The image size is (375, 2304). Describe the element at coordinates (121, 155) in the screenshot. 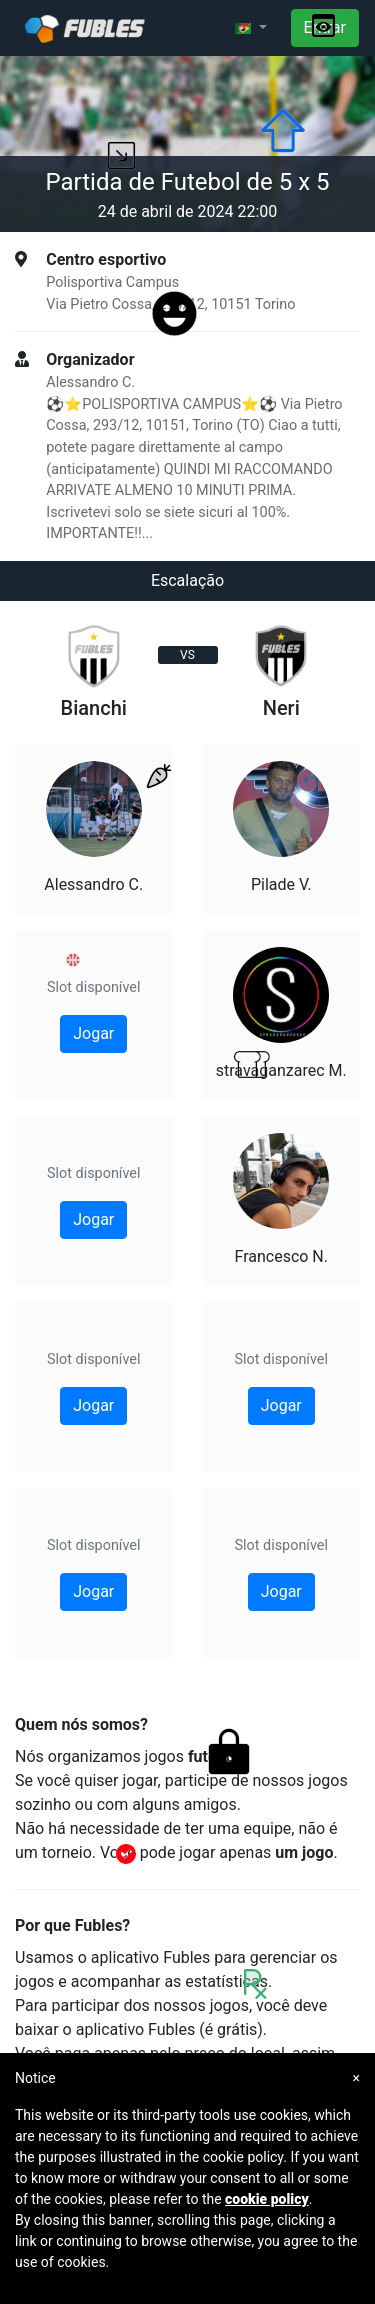

I see `navigate to the bottom-right section` at that location.